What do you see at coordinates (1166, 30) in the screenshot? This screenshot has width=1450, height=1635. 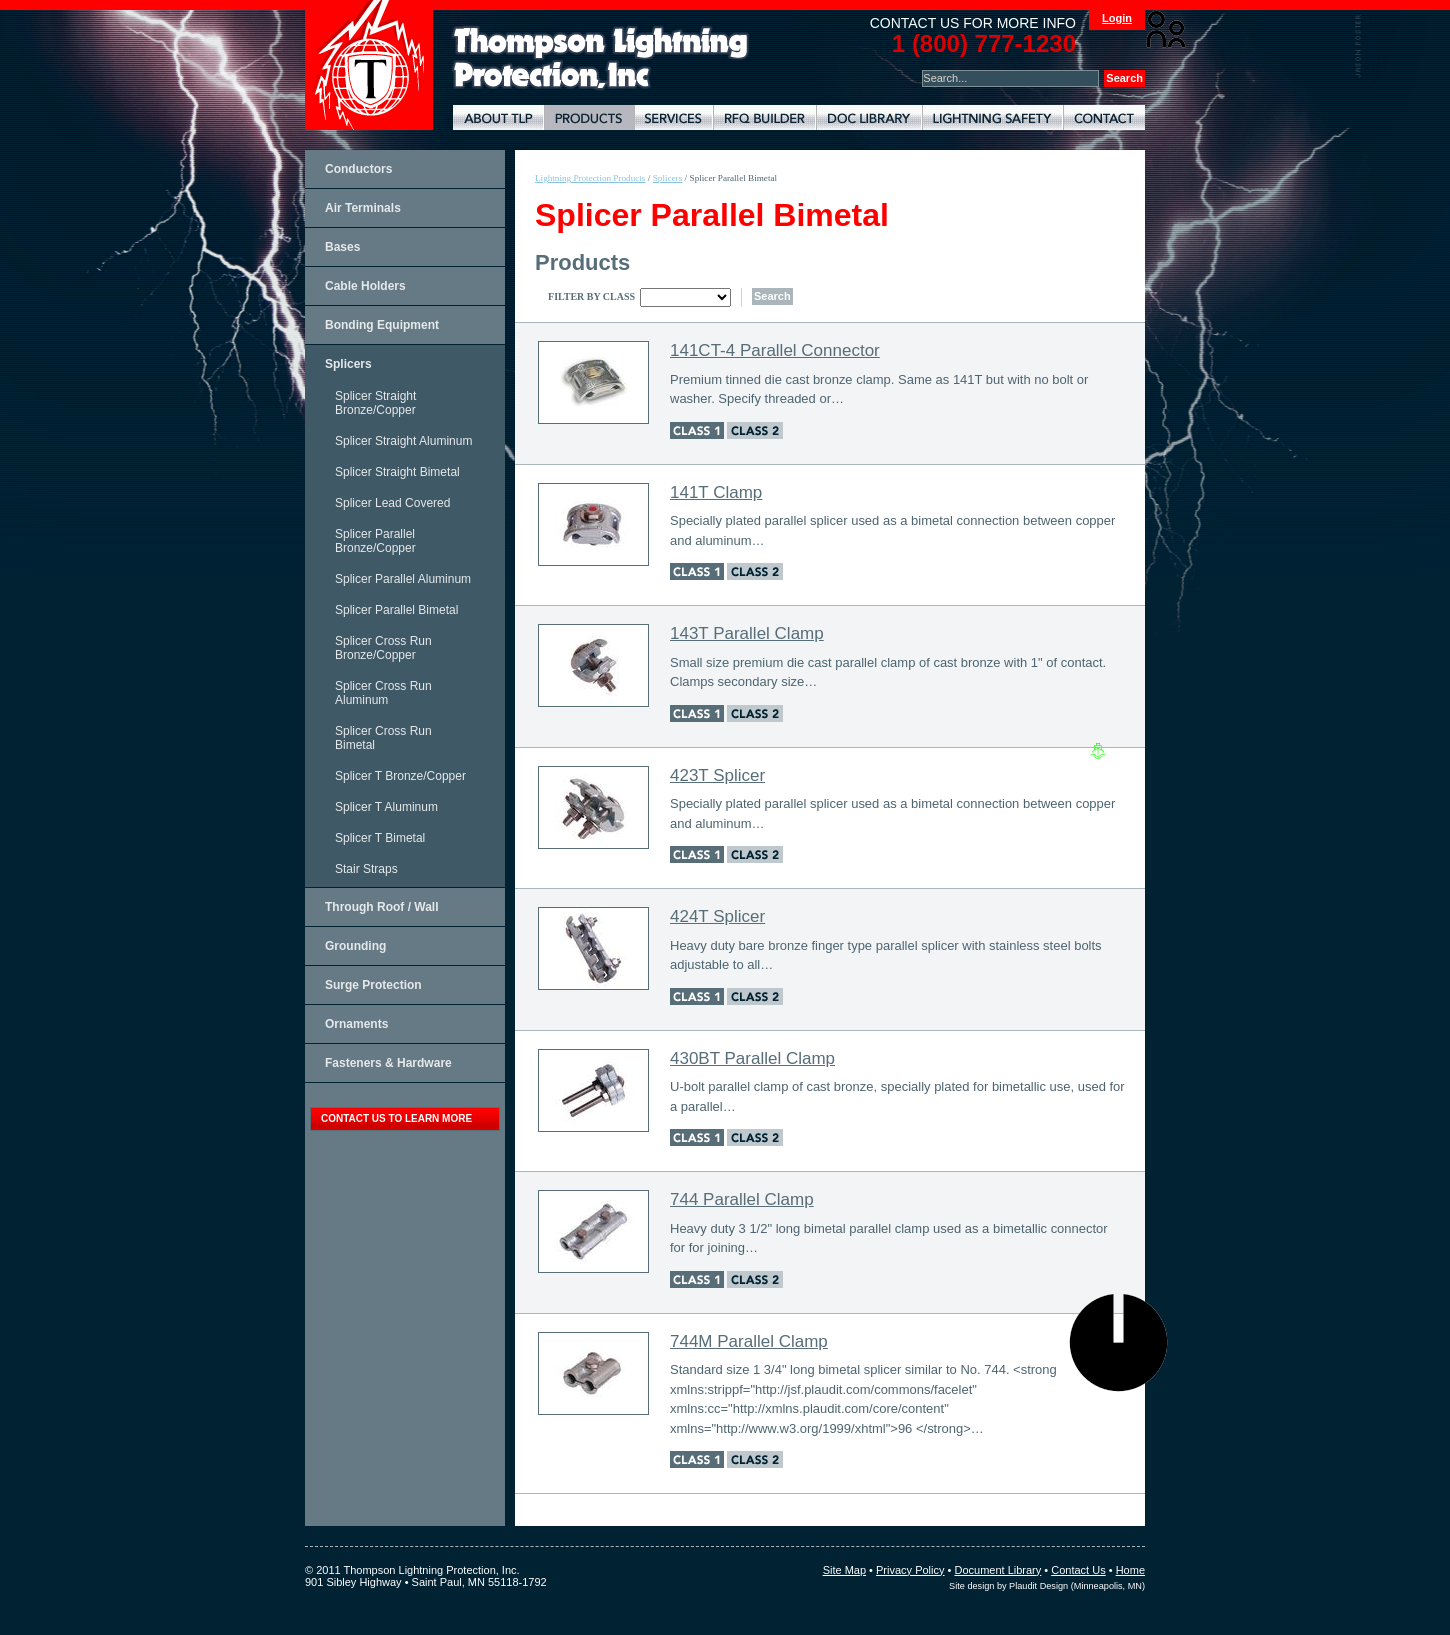 I see `view family or parent account settings` at bounding box center [1166, 30].